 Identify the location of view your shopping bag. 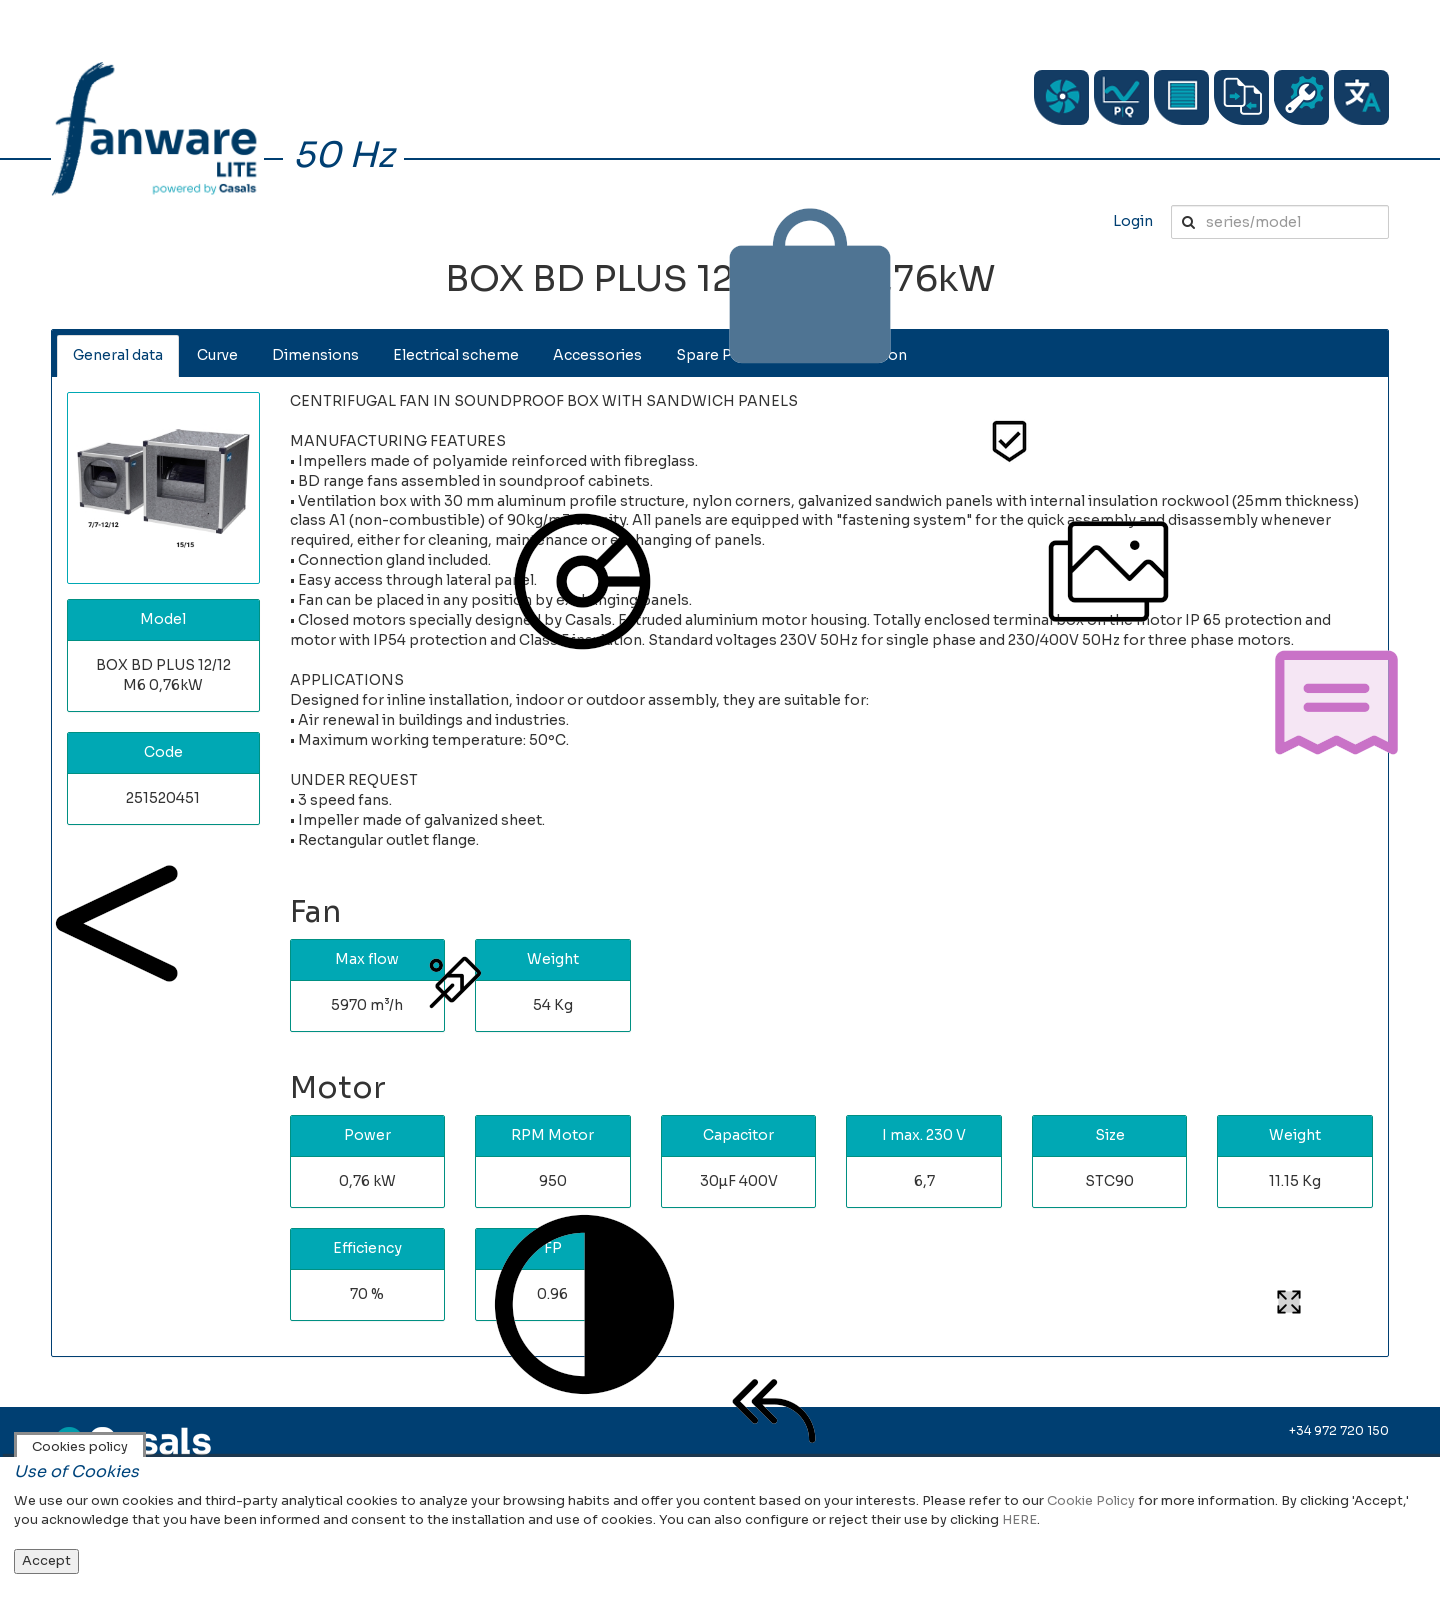
(810, 295).